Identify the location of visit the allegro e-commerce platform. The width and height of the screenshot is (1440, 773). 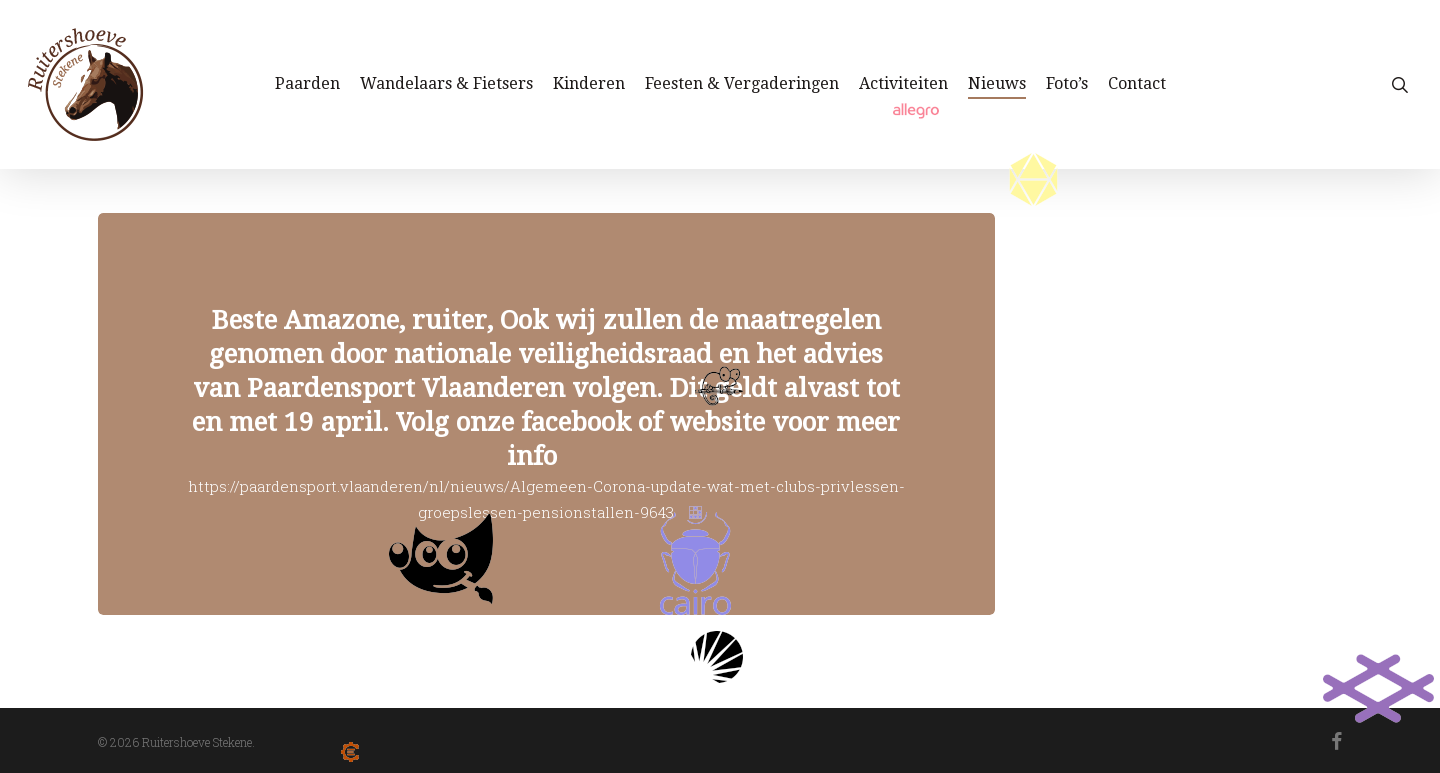
(916, 111).